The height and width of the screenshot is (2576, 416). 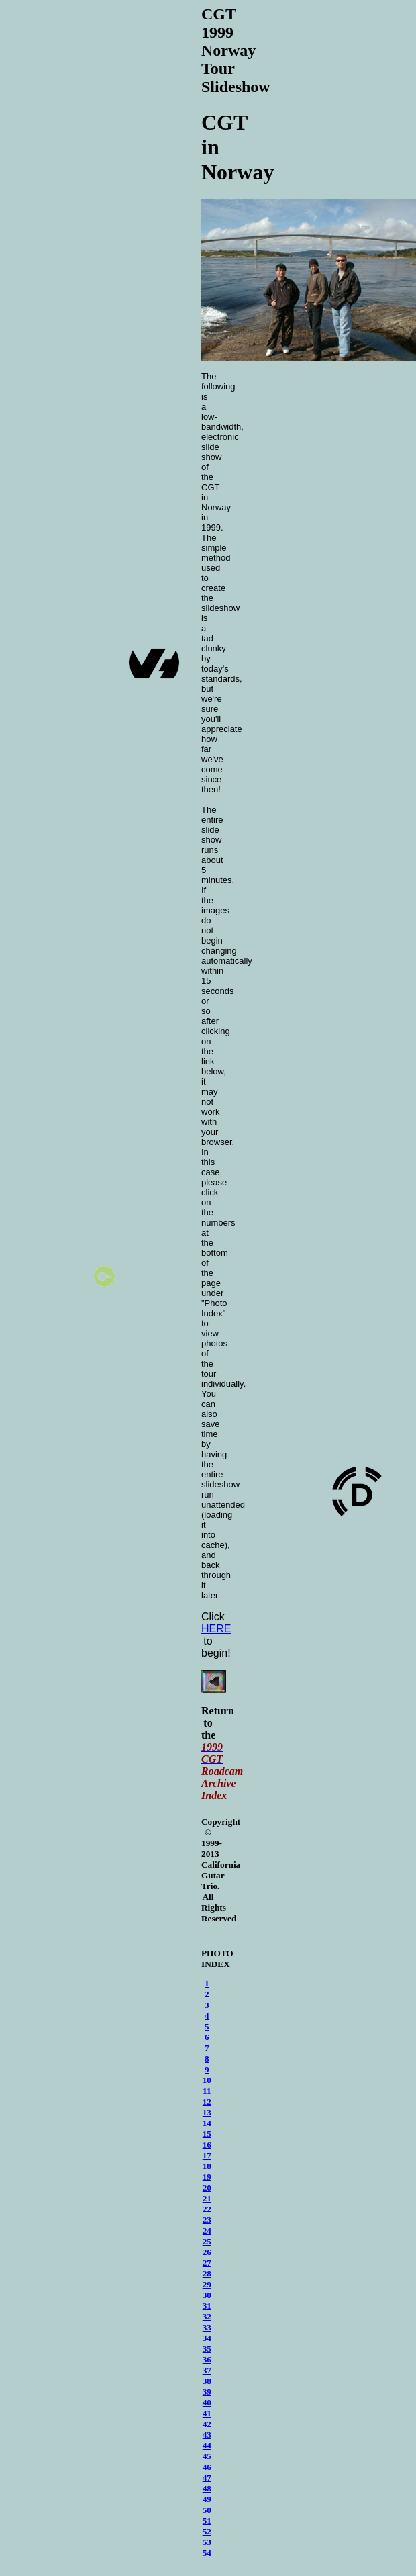 What do you see at coordinates (104, 1276) in the screenshot?
I see `DuckDB database logo` at bounding box center [104, 1276].